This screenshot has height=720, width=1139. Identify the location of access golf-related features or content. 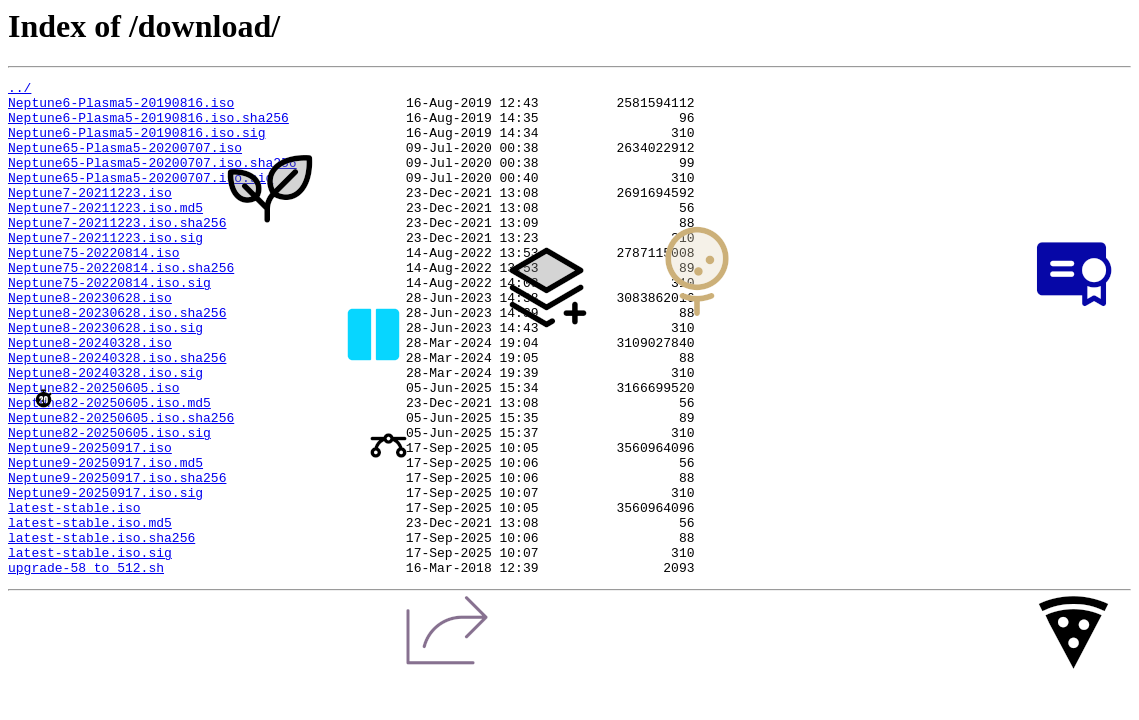
(697, 270).